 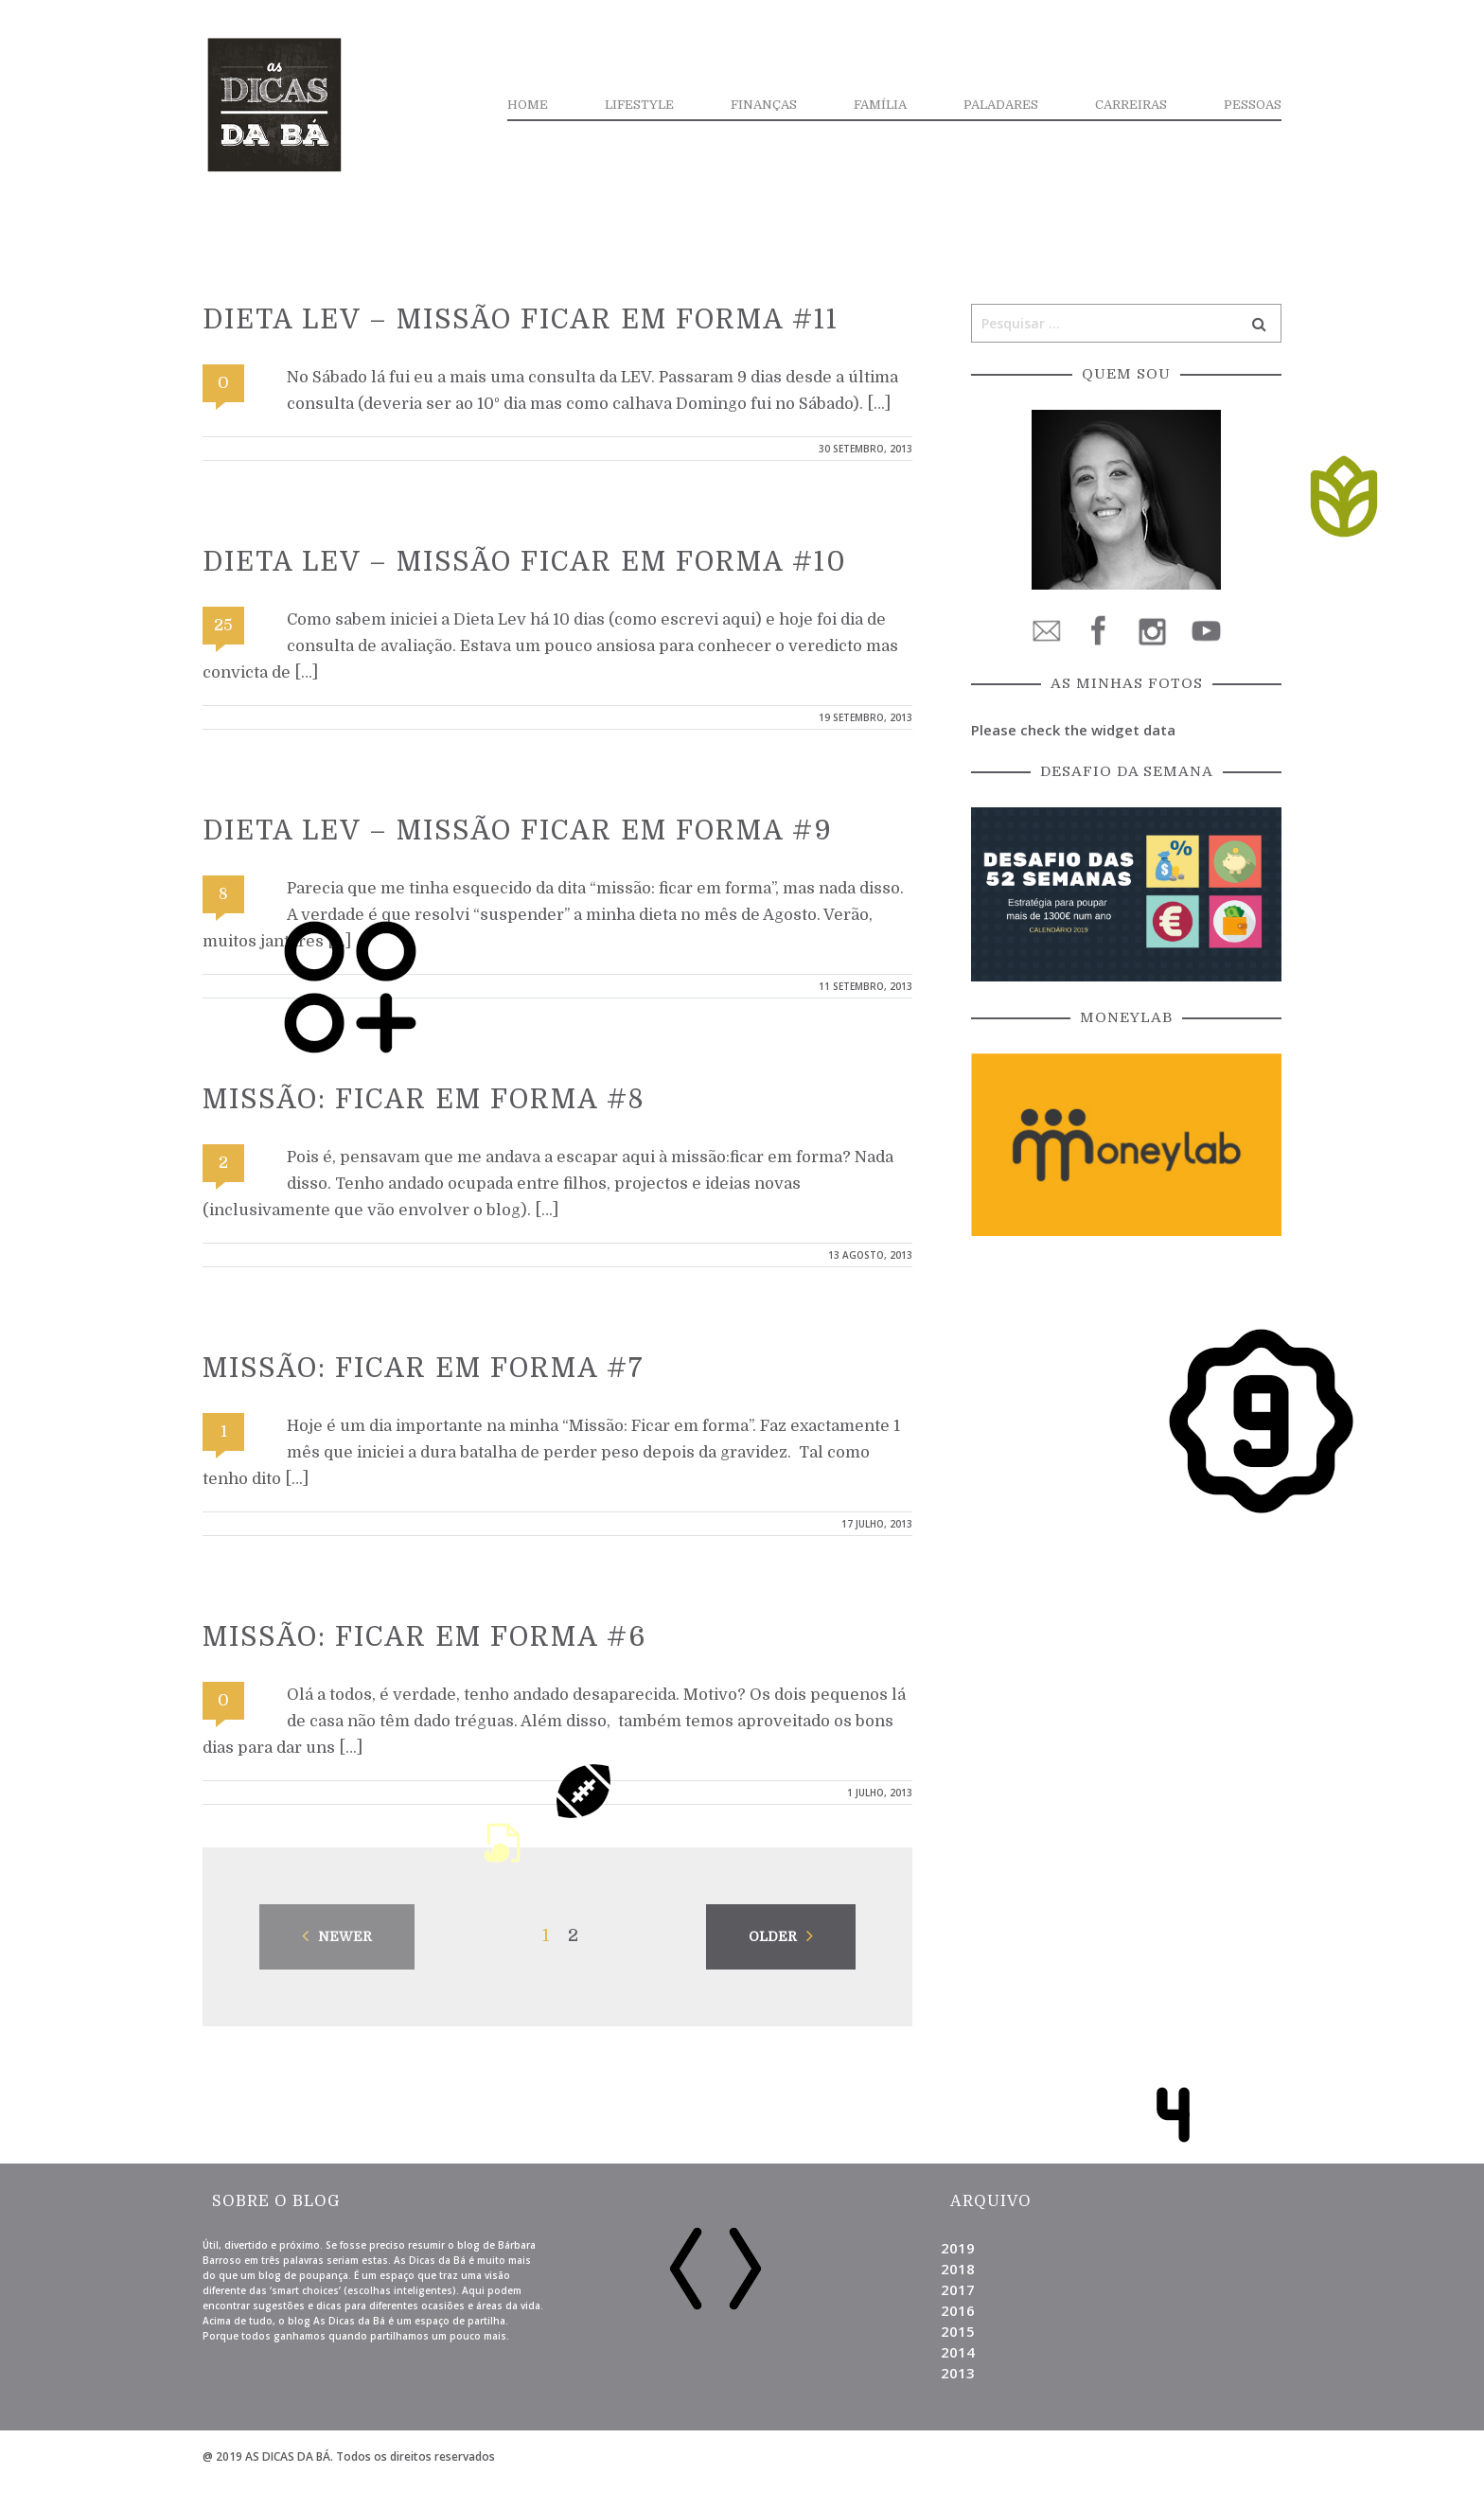 I want to click on indicates rank or position number 9, so click(x=1261, y=1421).